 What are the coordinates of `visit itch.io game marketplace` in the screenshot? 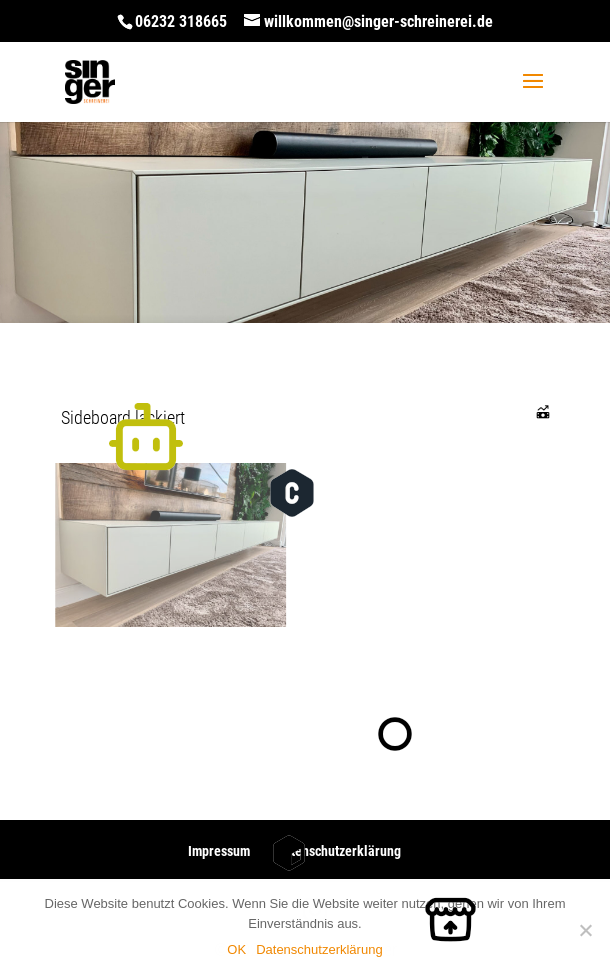 It's located at (450, 918).